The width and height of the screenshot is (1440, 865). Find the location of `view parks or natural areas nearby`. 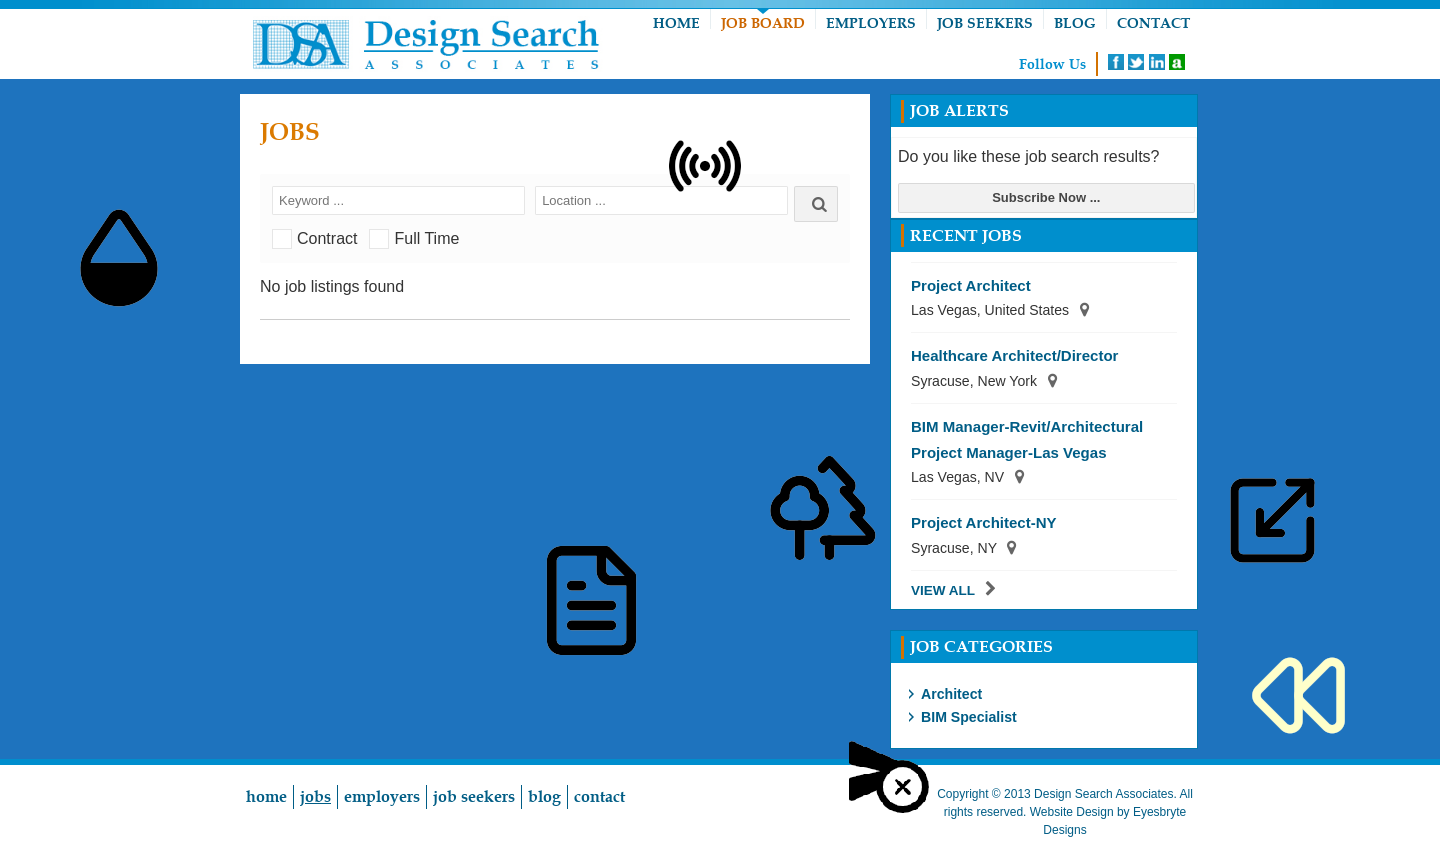

view parks or natural areas nearby is located at coordinates (824, 505).